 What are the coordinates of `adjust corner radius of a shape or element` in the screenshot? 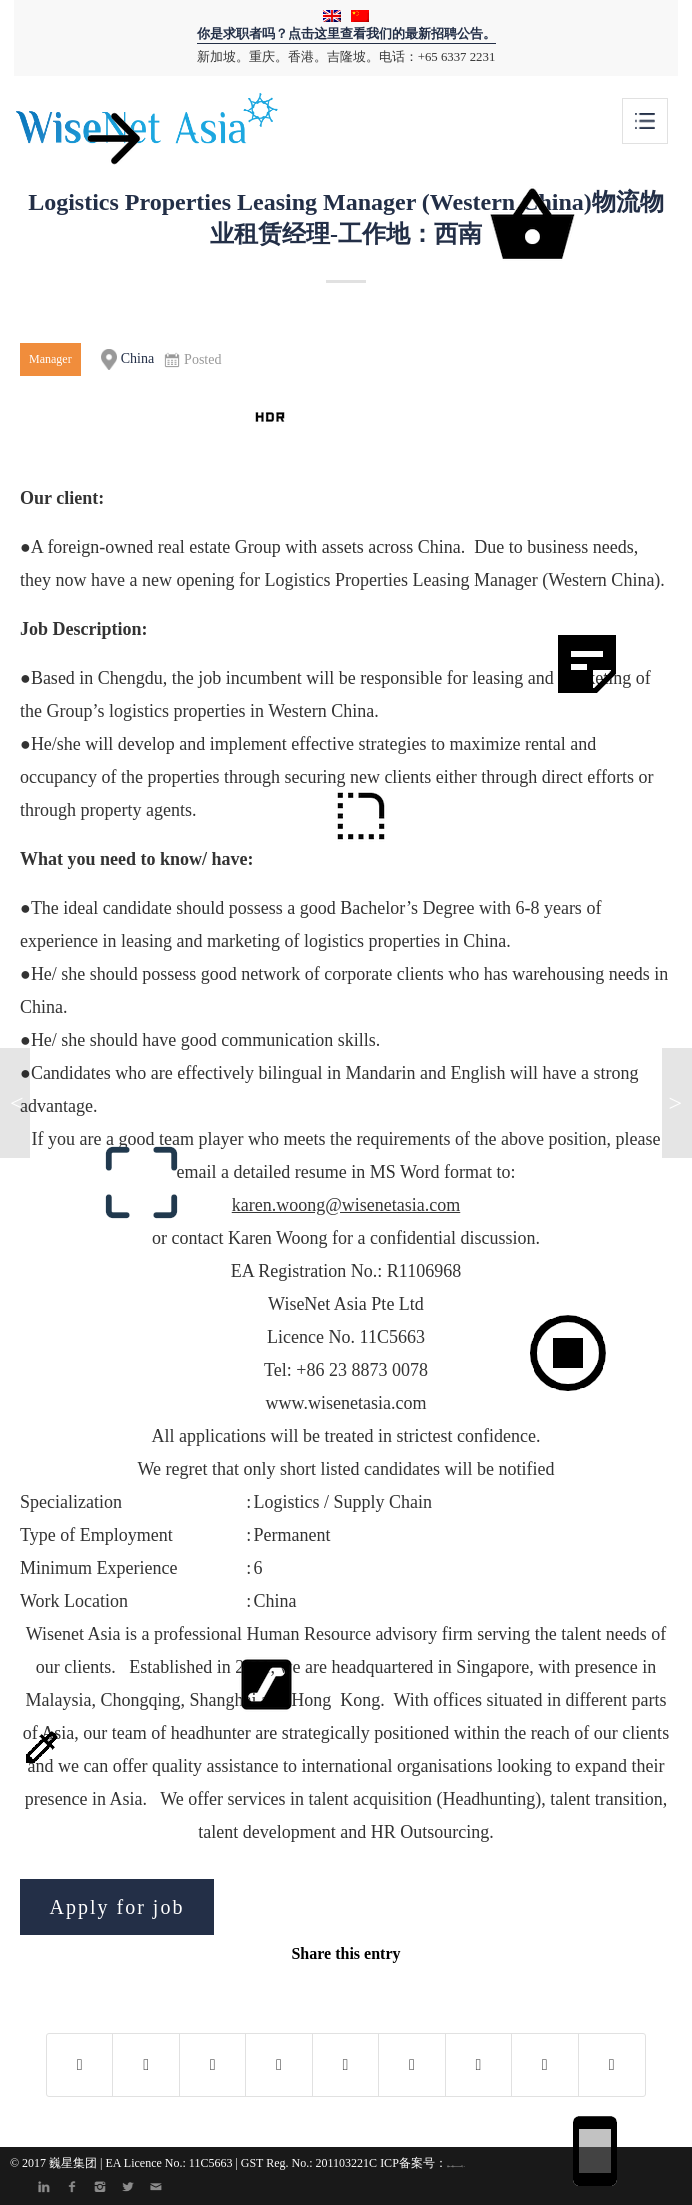 It's located at (361, 816).